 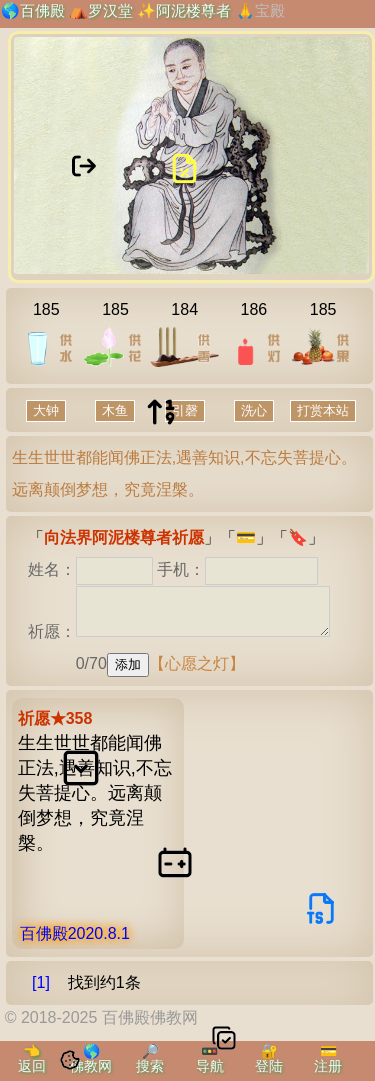 What do you see at coordinates (84, 166) in the screenshot?
I see `log out of your account` at bounding box center [84, 166].